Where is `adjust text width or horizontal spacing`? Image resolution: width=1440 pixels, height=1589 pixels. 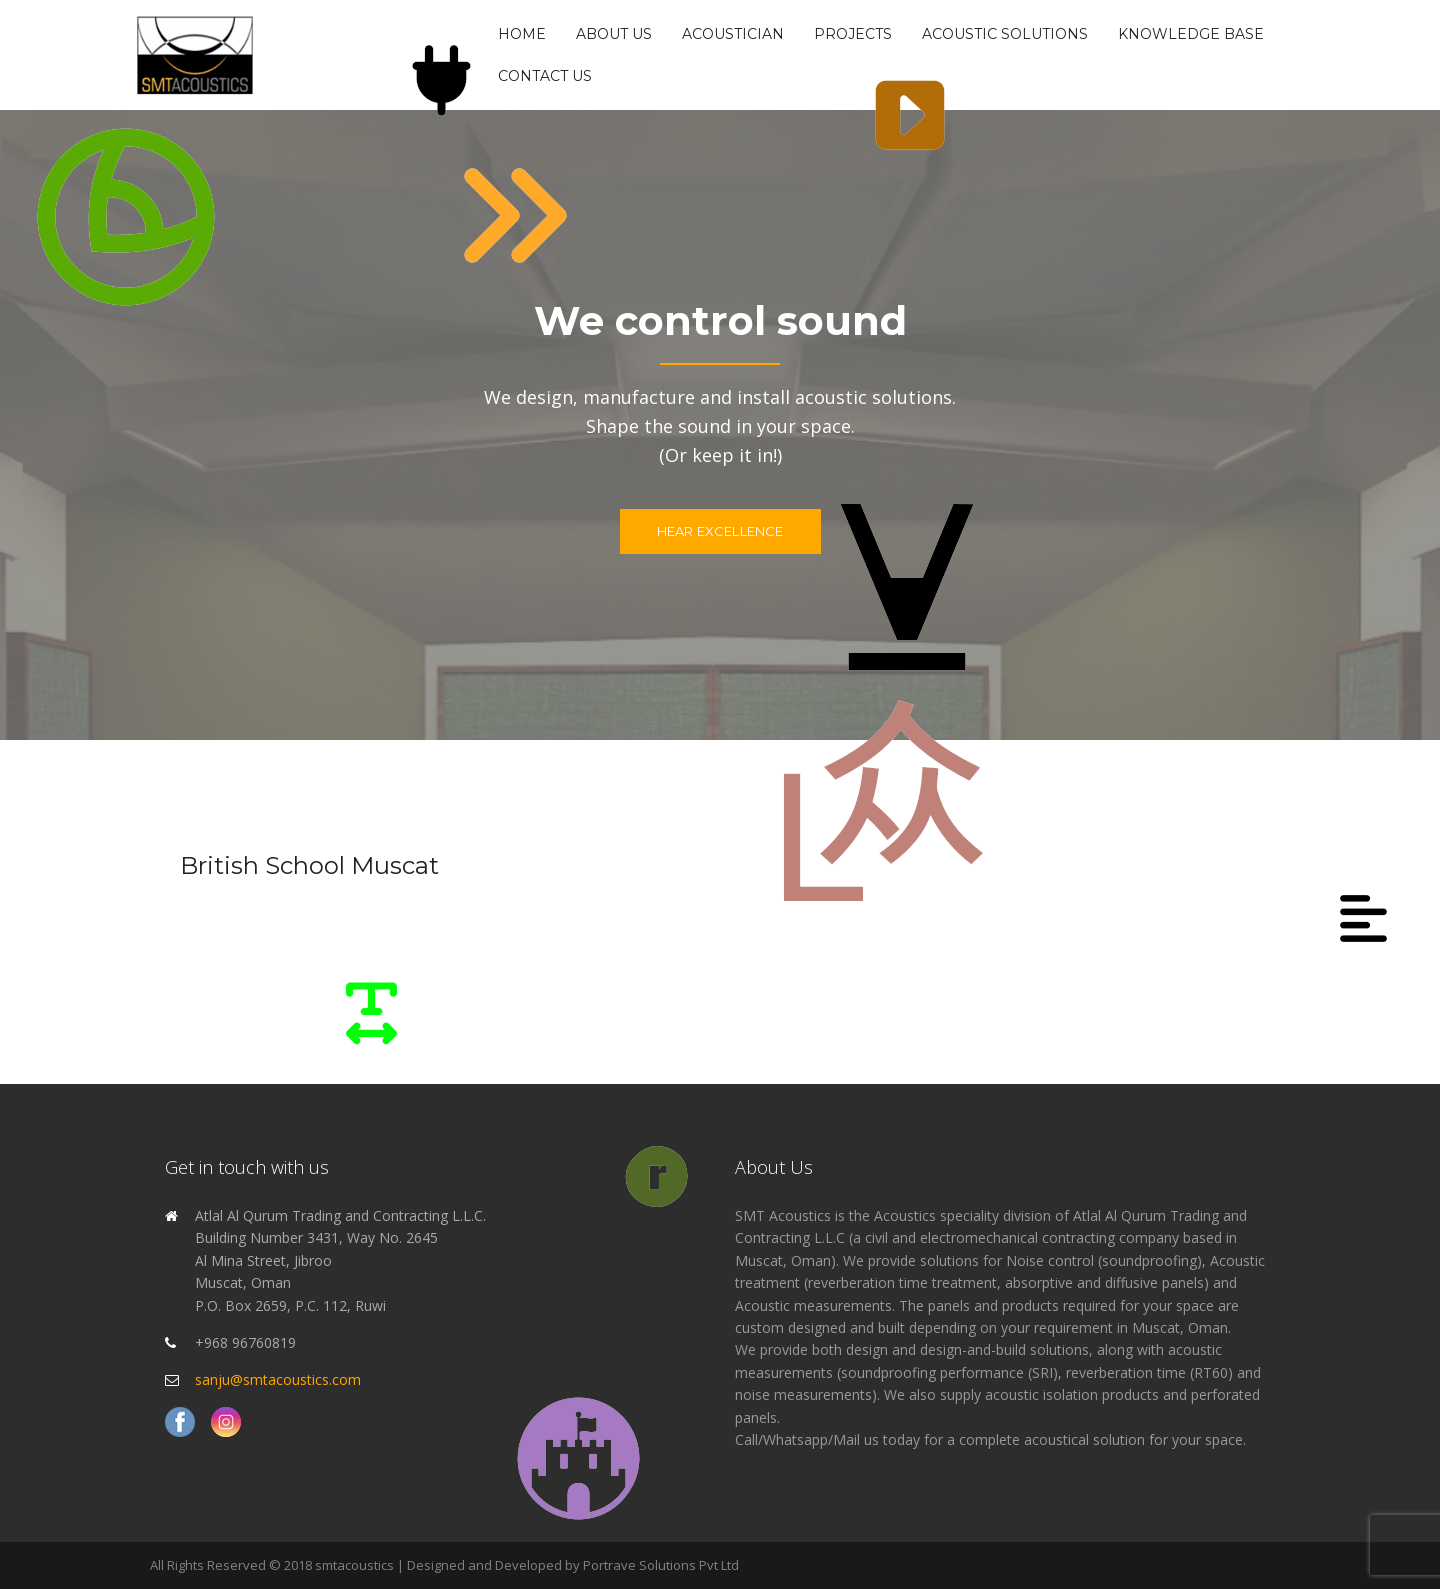 adjust text width or horizontal spacing is located at coordinates (371, 1011).